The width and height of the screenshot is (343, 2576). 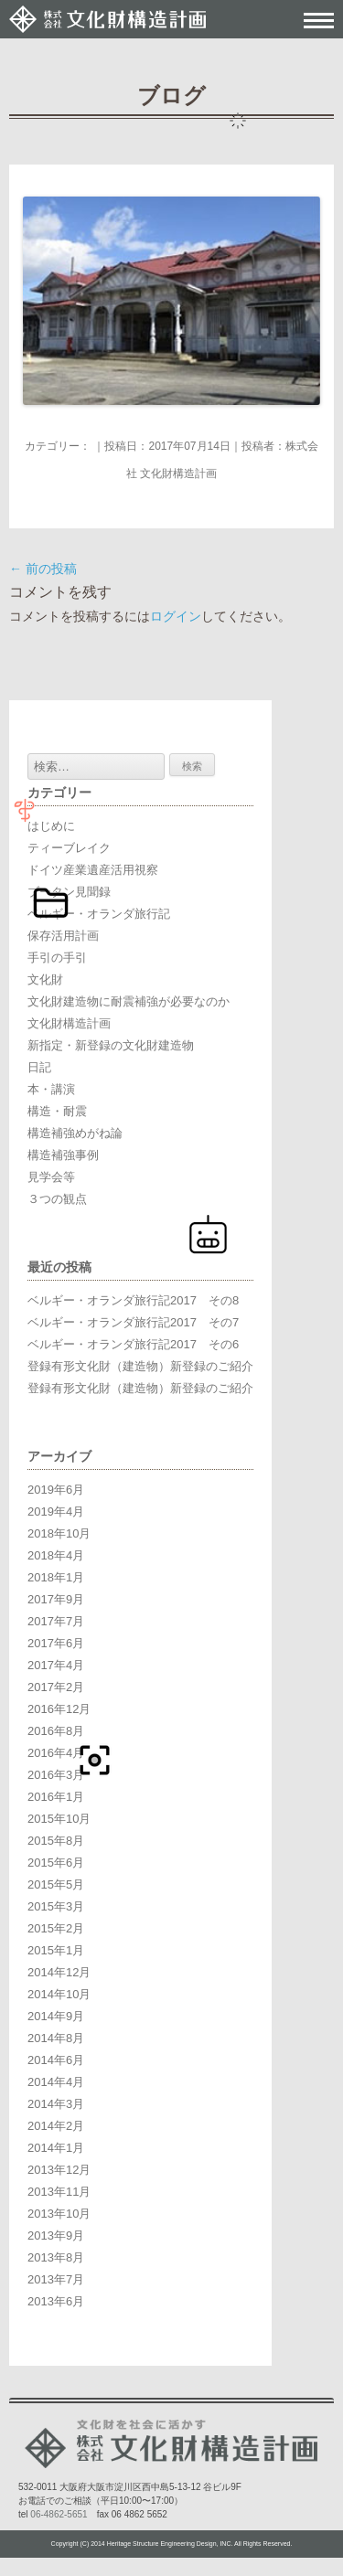 What do you see at coordinates (94, 1760) in the screenshot?
I see `center focus on camera viewfinder` at bounding box center [94, 1760].